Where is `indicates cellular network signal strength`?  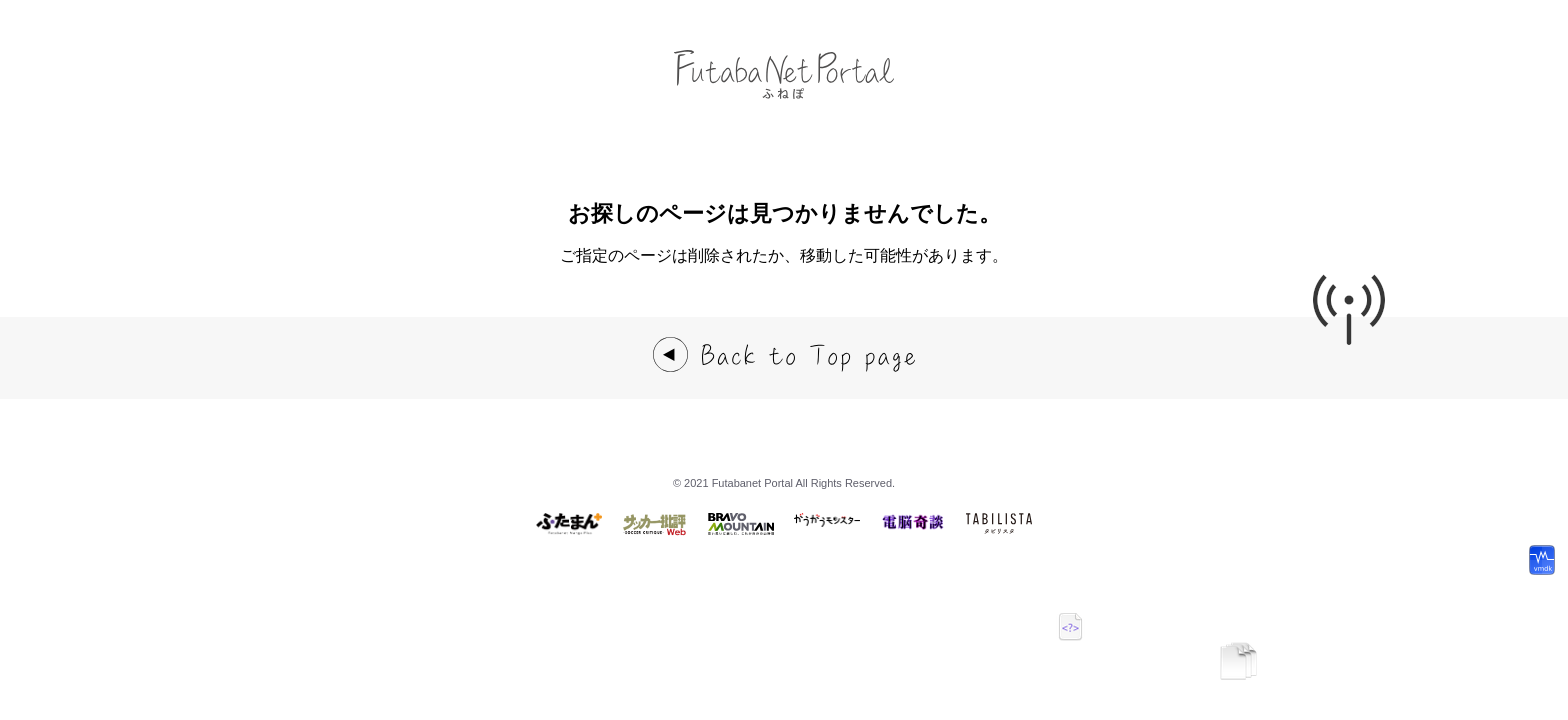
indicates cellular network signal strength is located at coordinates (1349, 309).